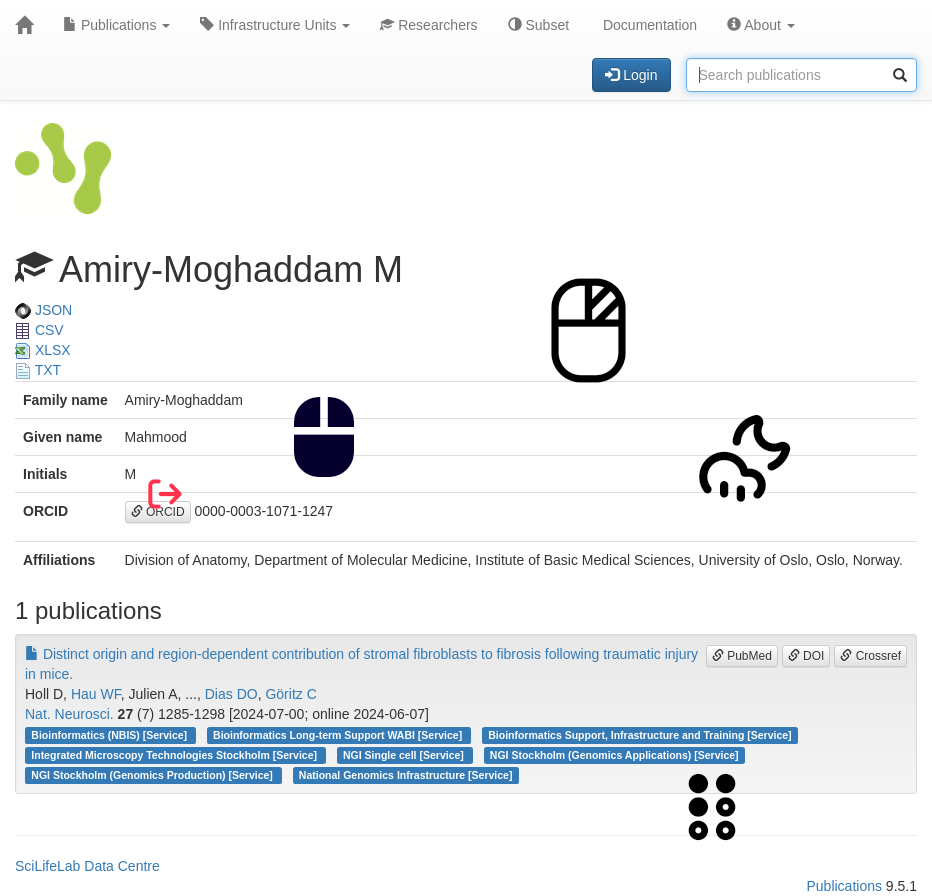 The height and width of the screenshot is (896, 932). What do you see at coordinates (712, 807) in the screenshot?
I see `enable braille accessibility features` at bounding box center [712, 807].